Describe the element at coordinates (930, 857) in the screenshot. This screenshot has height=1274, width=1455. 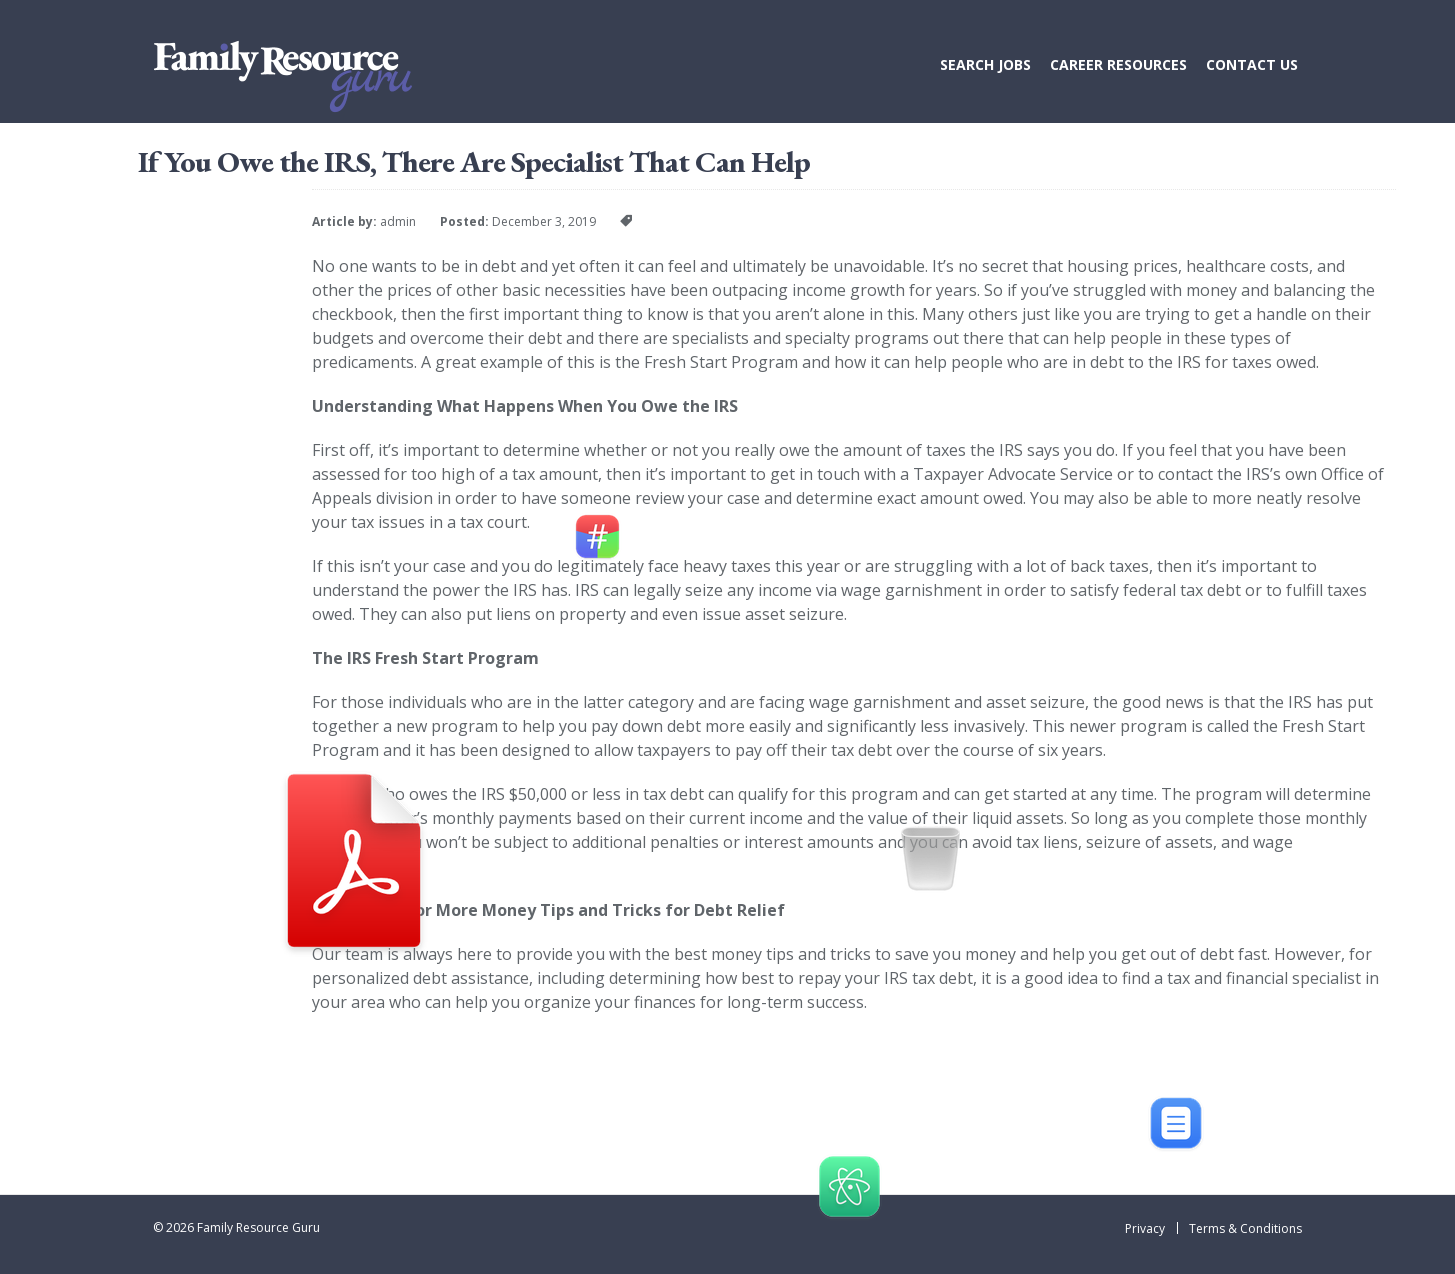
I see `empty trash bin with no items to delete` at that location.